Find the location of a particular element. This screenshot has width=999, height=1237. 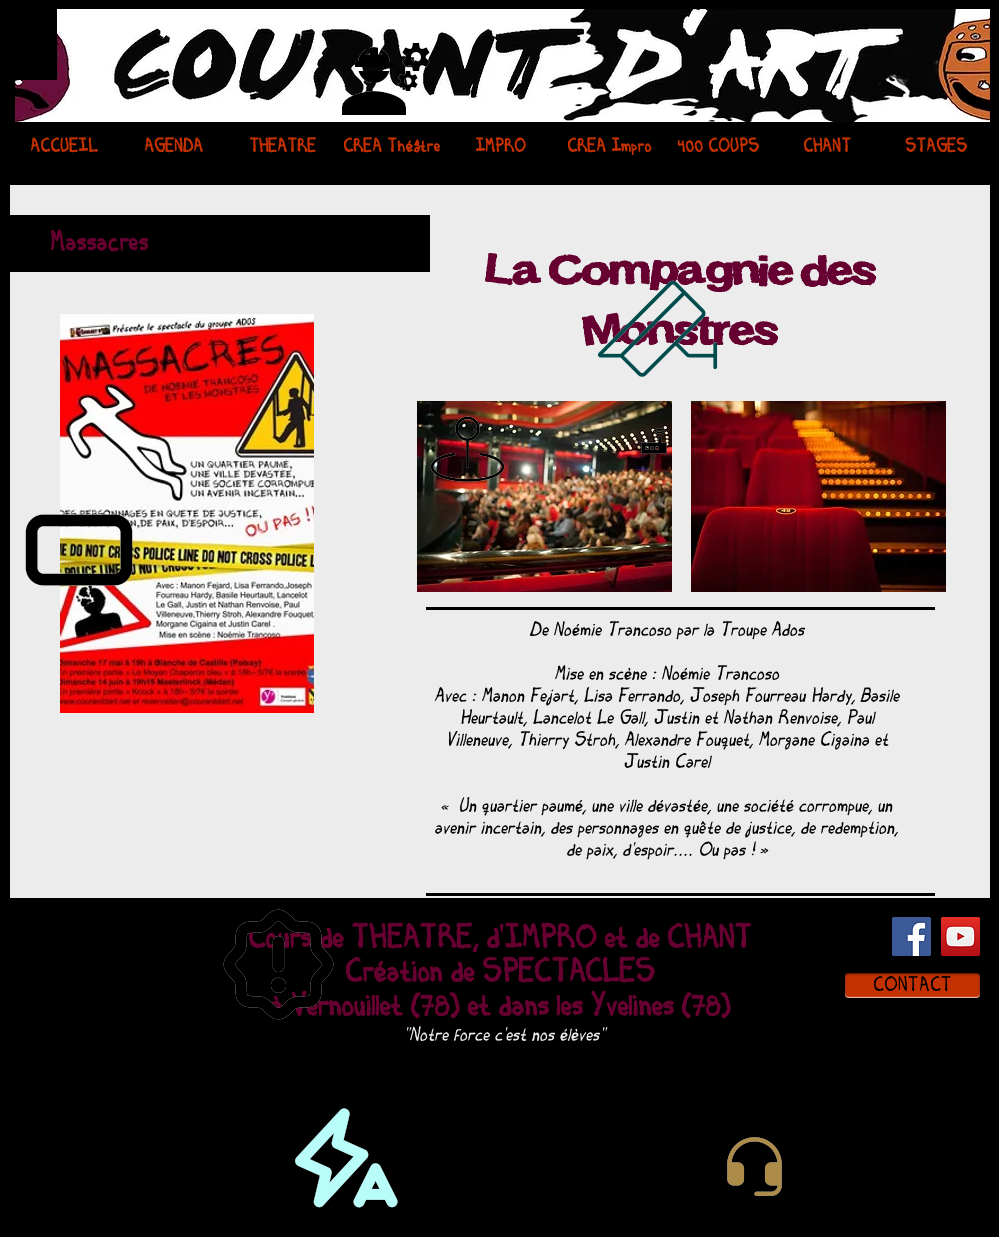

auto-enhance or quick optimize content is located at coordinates (344, 1161).